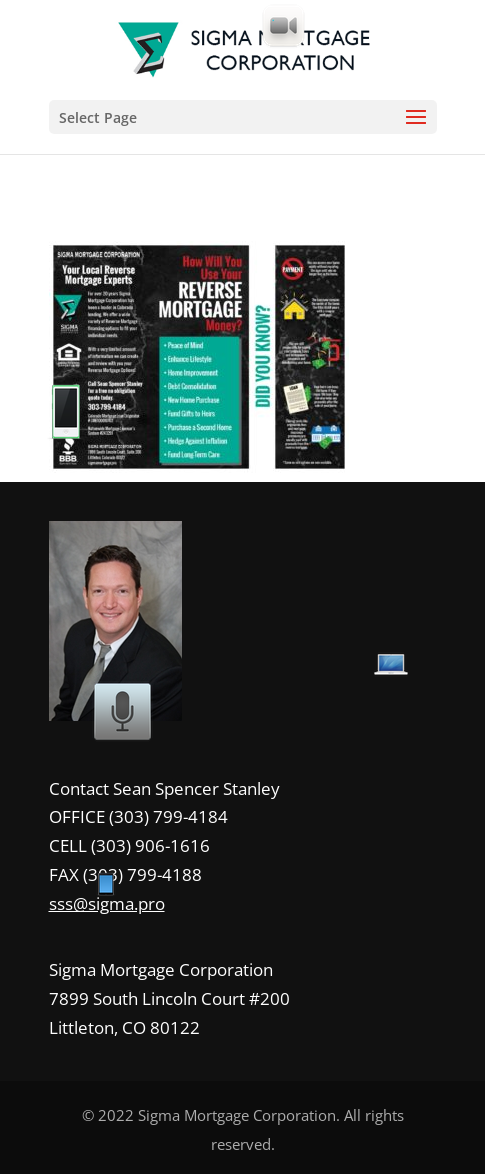 The height and width of the screenshot is (1174, 485). Describe the element at coordinates (106, 882) in the screenshot. I see `iPad mini device connected via cellular` at that location.